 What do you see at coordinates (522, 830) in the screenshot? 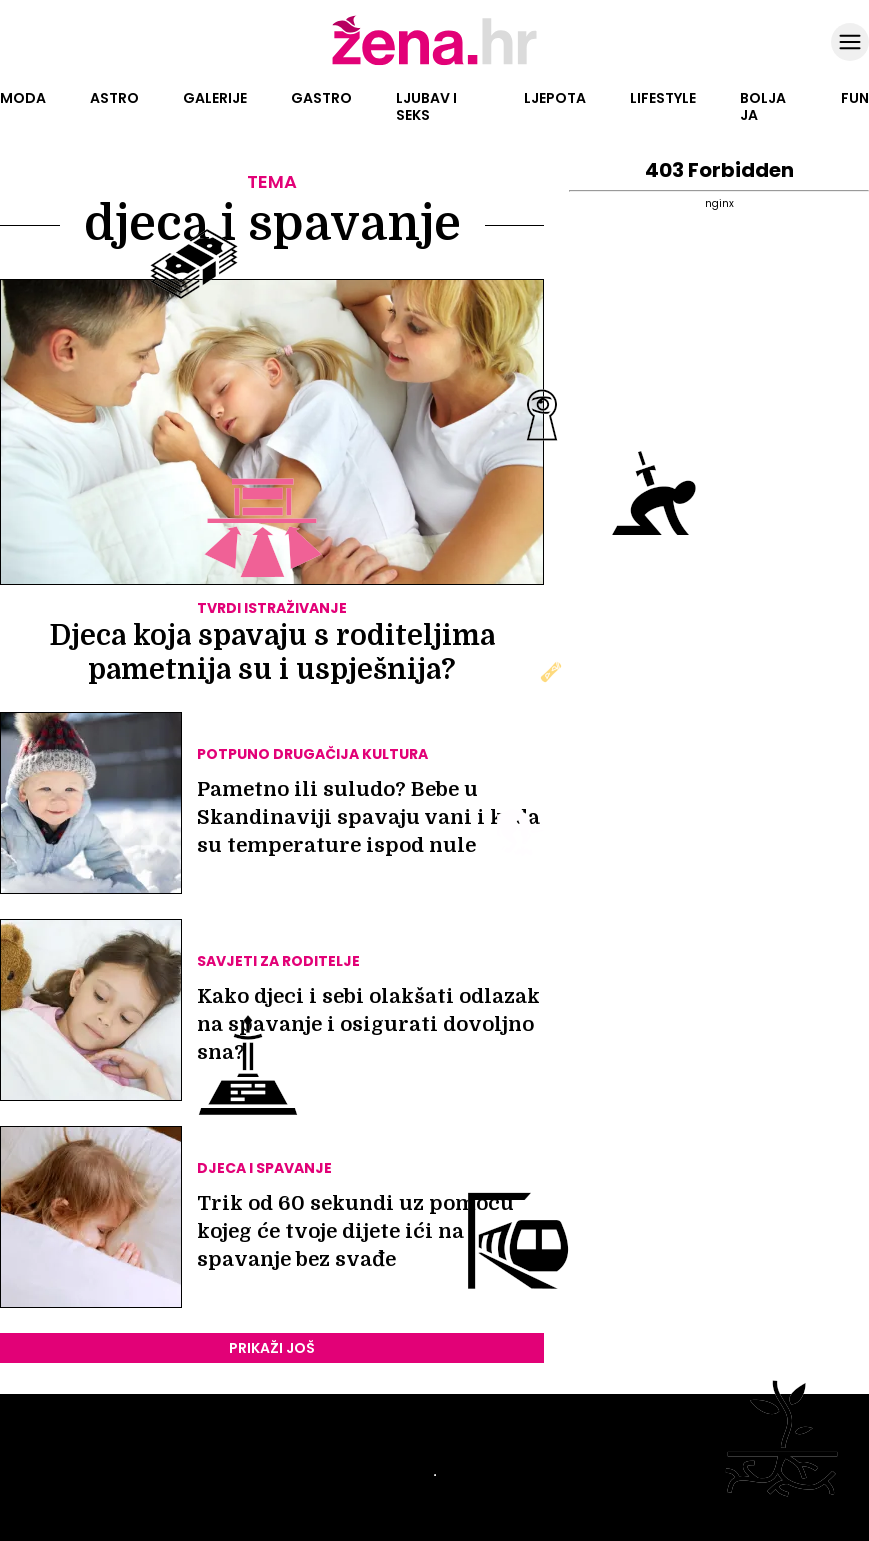
I see `wall street or stock market bull symbol` at bounding box center [522, 830].